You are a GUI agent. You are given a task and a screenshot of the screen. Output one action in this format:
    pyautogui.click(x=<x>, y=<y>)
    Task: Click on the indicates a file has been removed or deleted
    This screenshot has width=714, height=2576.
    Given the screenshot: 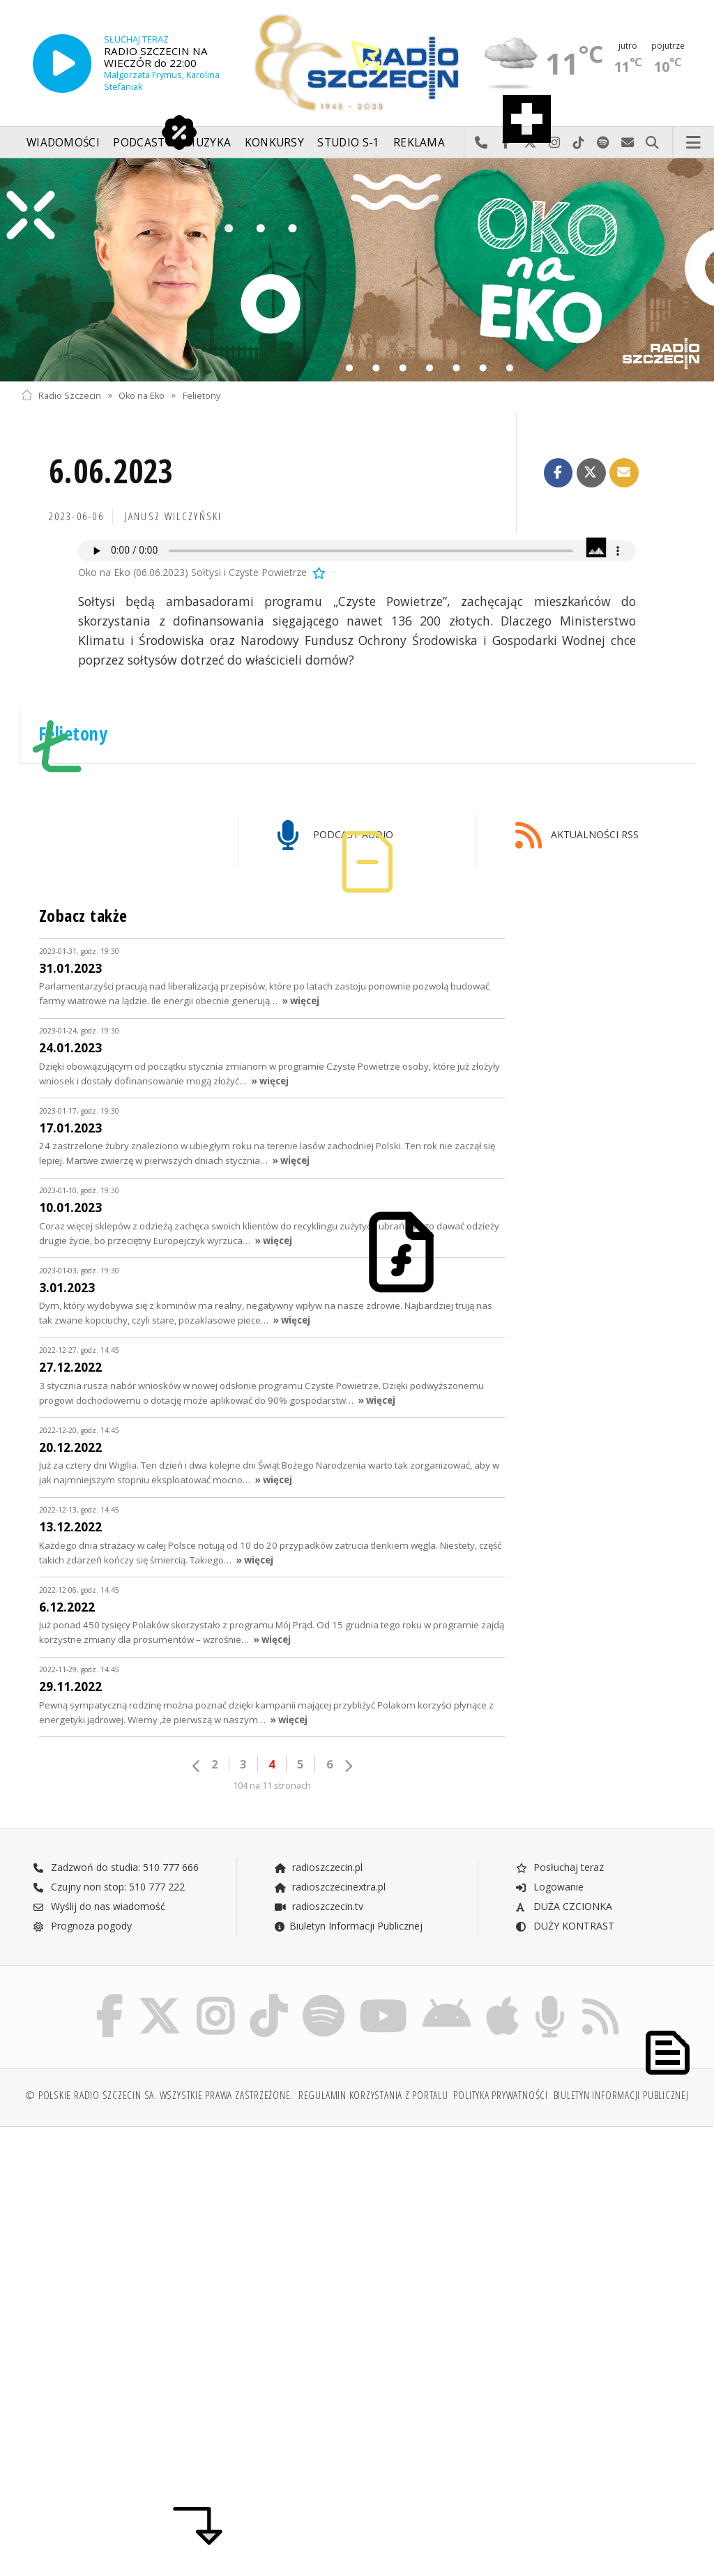 What is the action you would take?
    pyautogui.click(x=367, y=862)
    